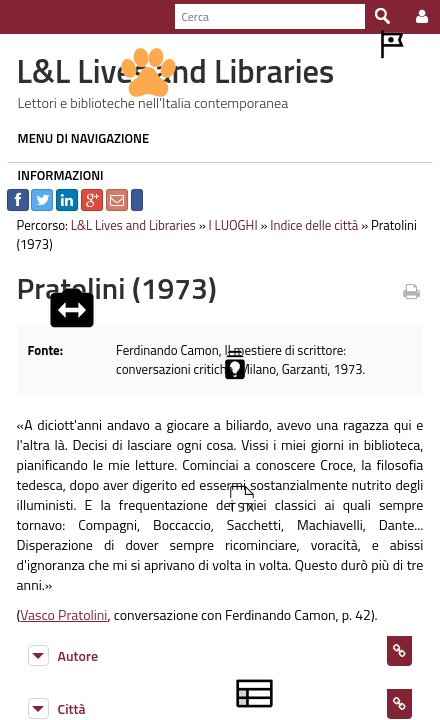  What do you see at coordinates (148, 72) in the screenshot?
I see `access pet-related features or settings` at bounding box center [148, 72].